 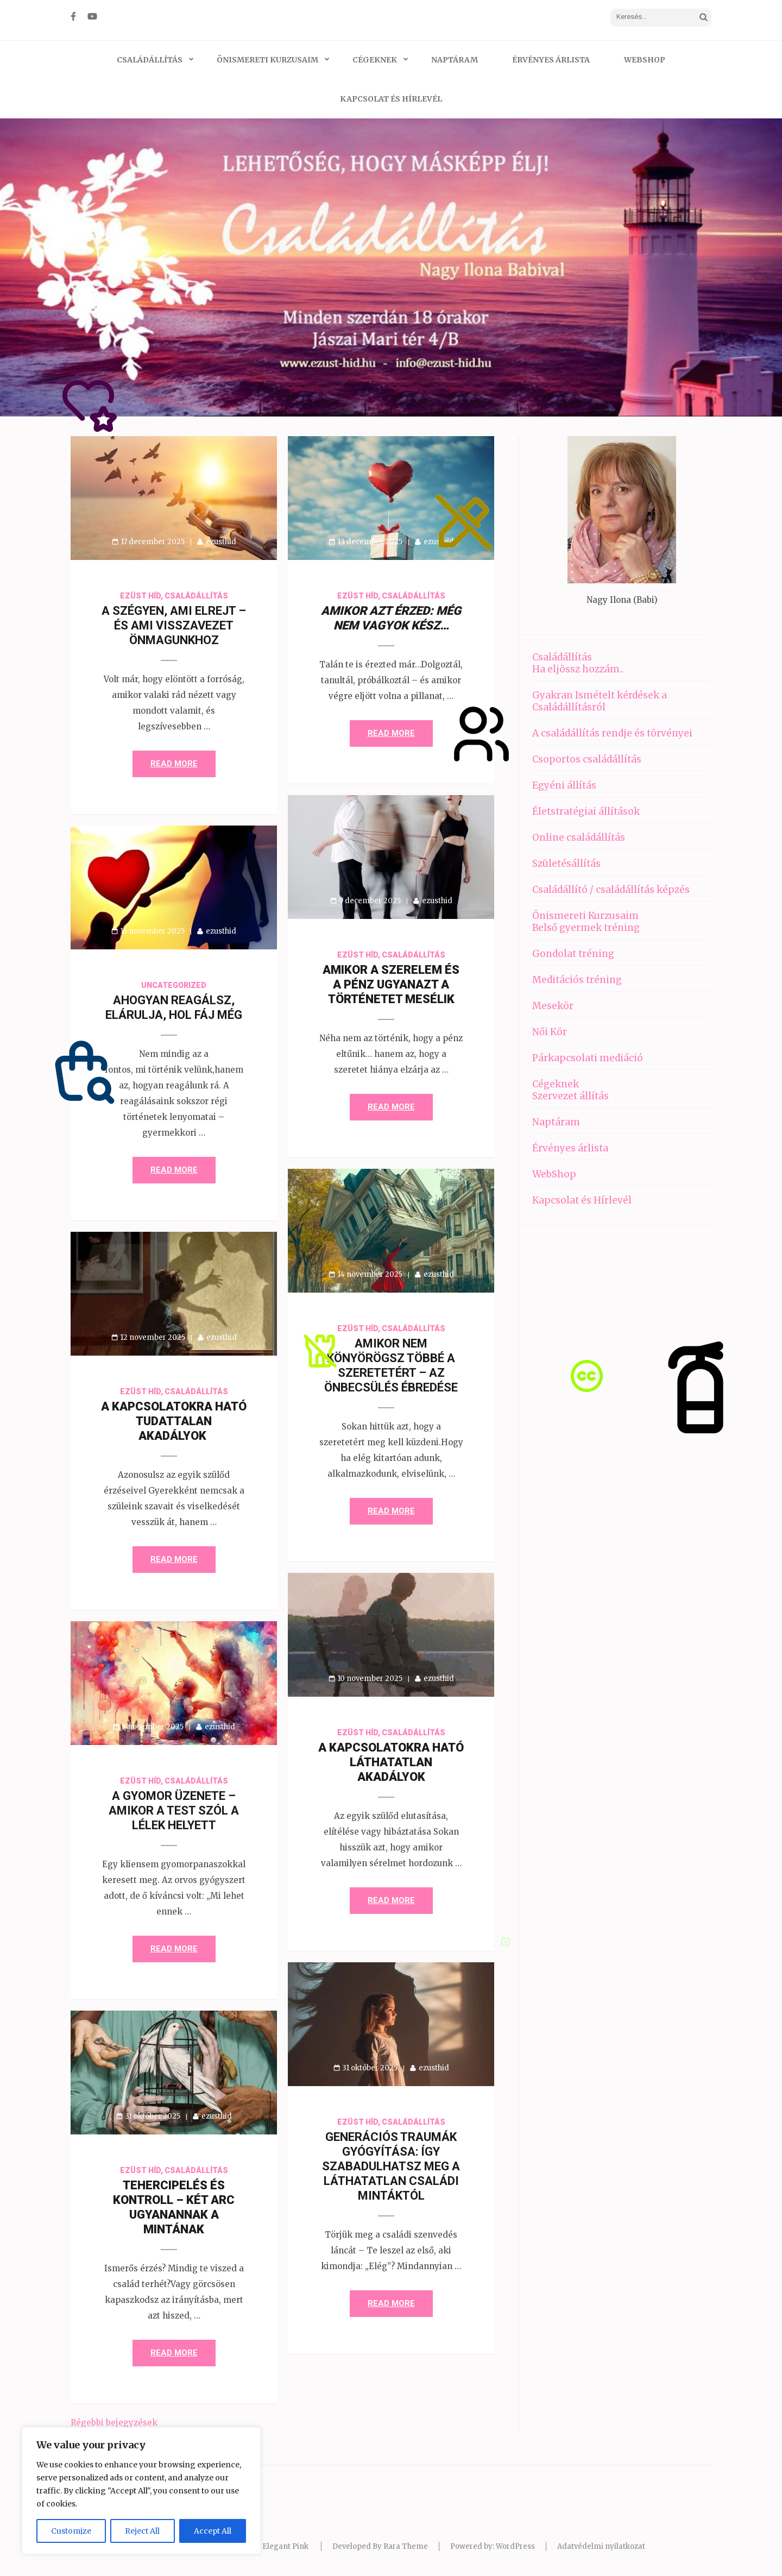 What do you see at coordinates (506, 1942) in the screenshot?
I see `add a new calendar event` at bounding box center [506, 1942].